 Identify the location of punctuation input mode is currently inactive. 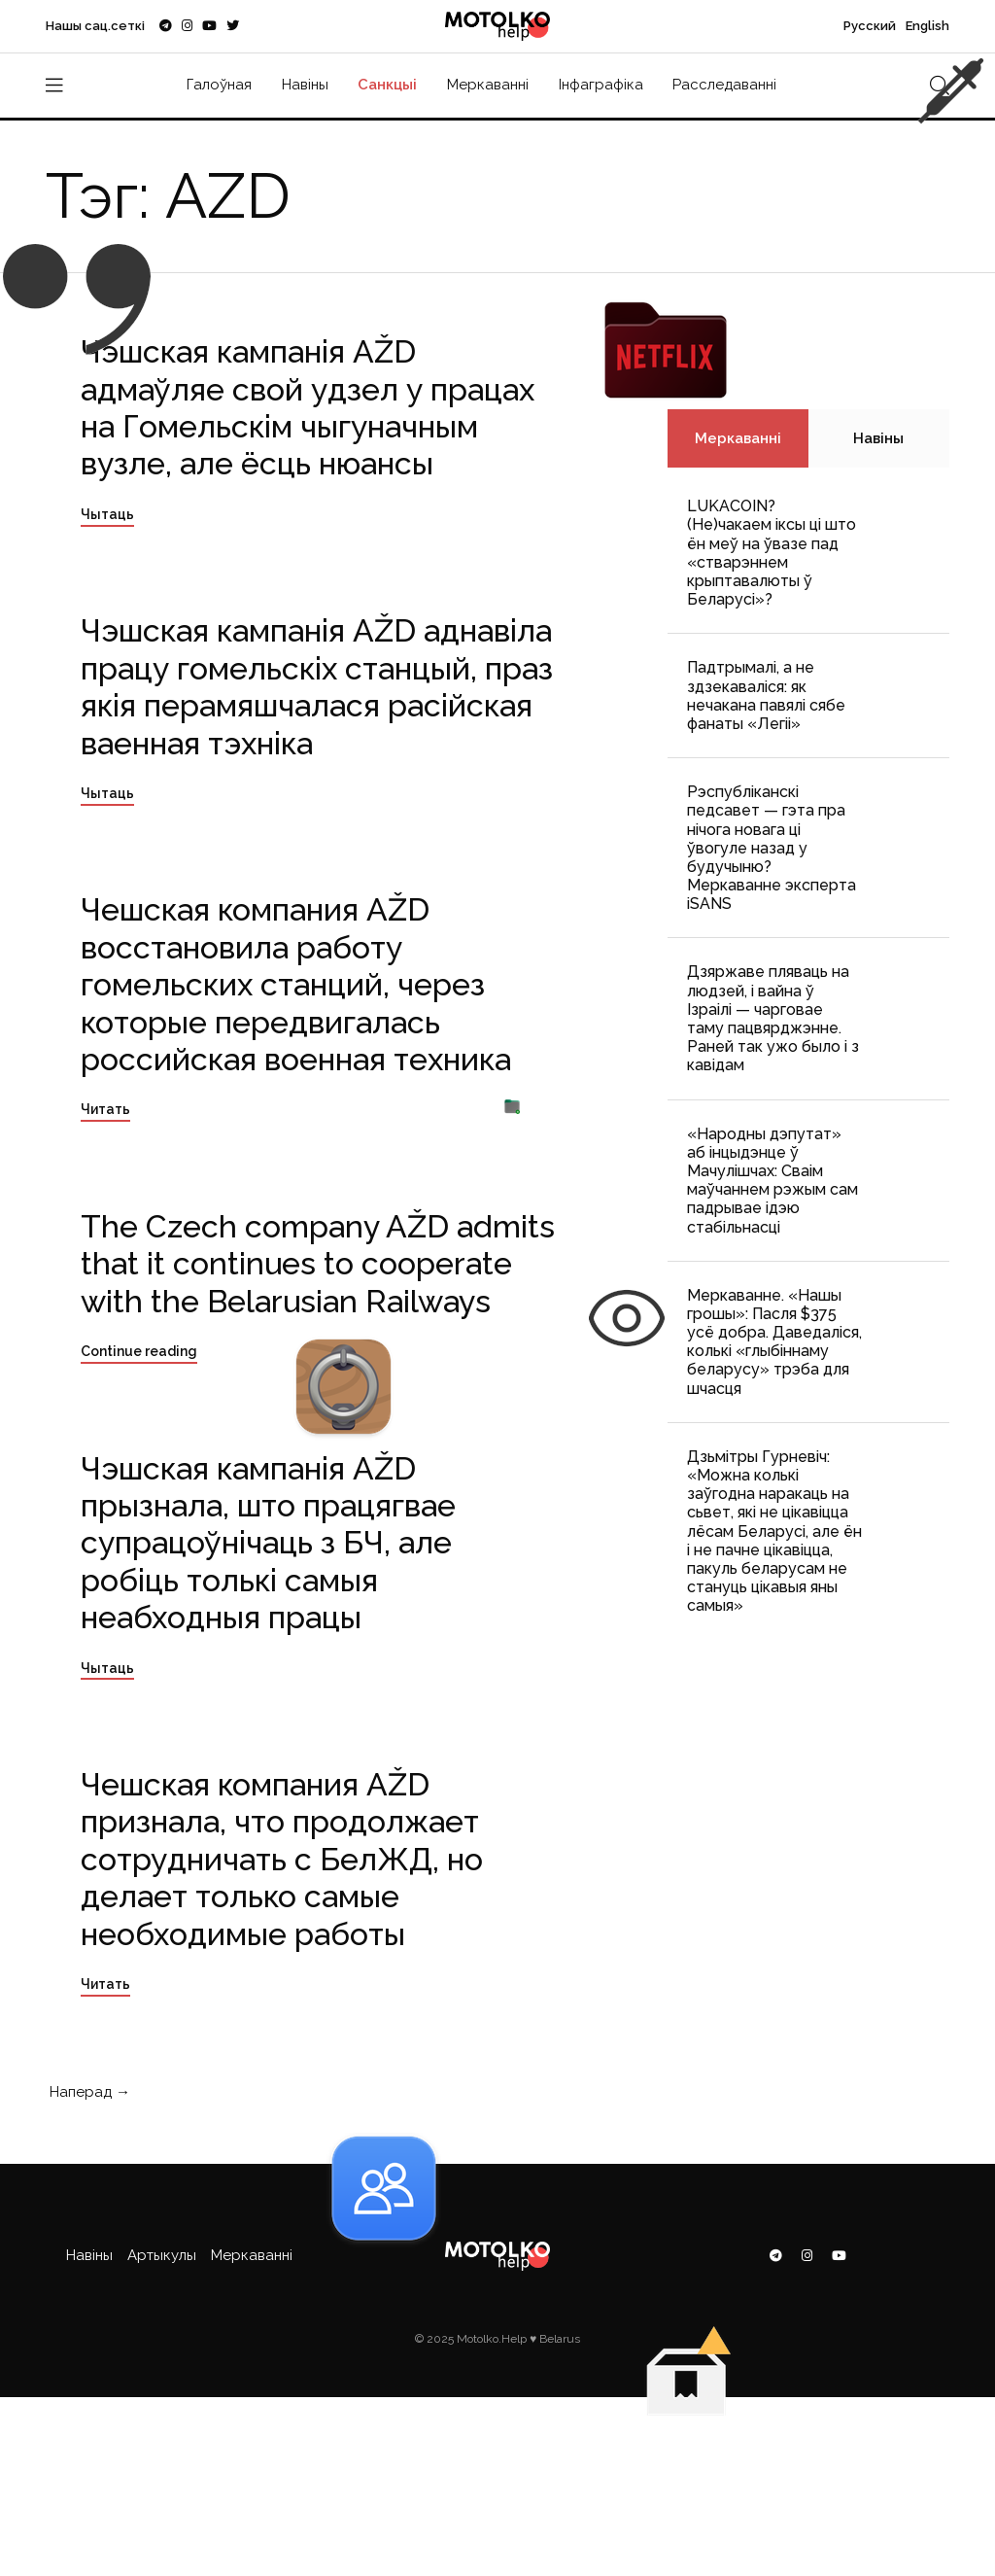
(77, 299).